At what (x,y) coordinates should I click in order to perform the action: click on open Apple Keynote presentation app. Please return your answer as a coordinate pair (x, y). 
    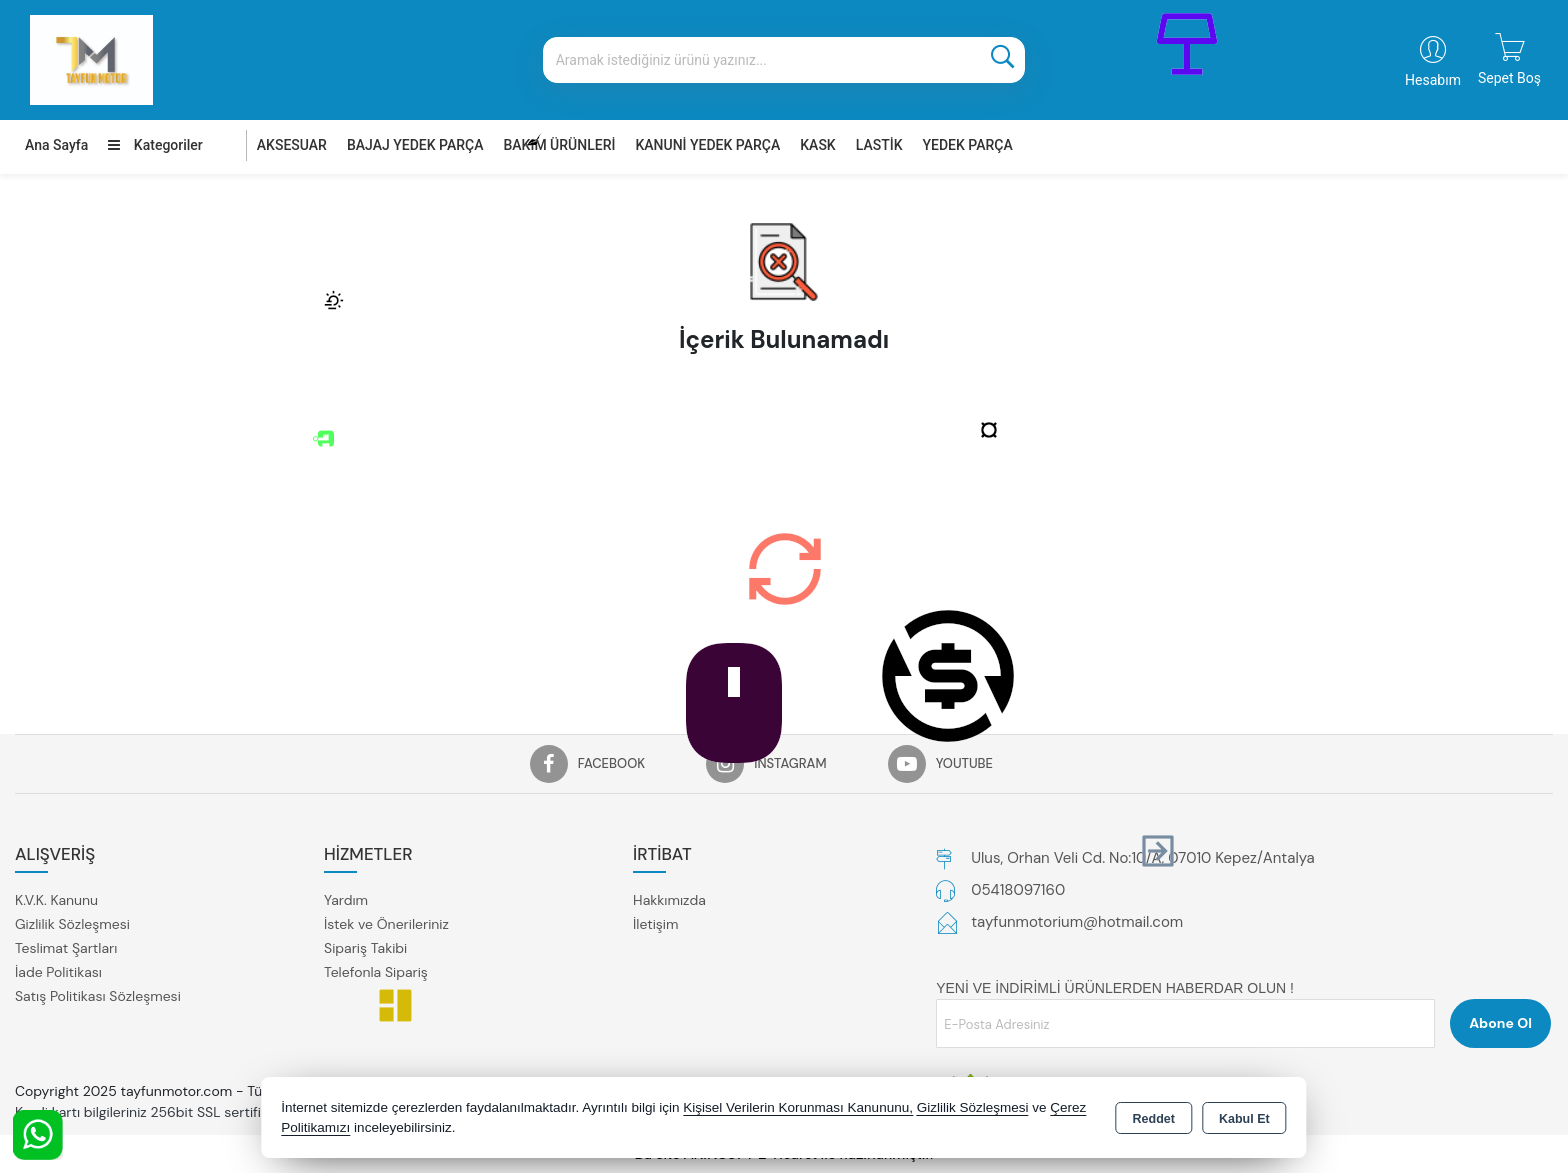
    Looking at the image, I should click on (1187, 44).